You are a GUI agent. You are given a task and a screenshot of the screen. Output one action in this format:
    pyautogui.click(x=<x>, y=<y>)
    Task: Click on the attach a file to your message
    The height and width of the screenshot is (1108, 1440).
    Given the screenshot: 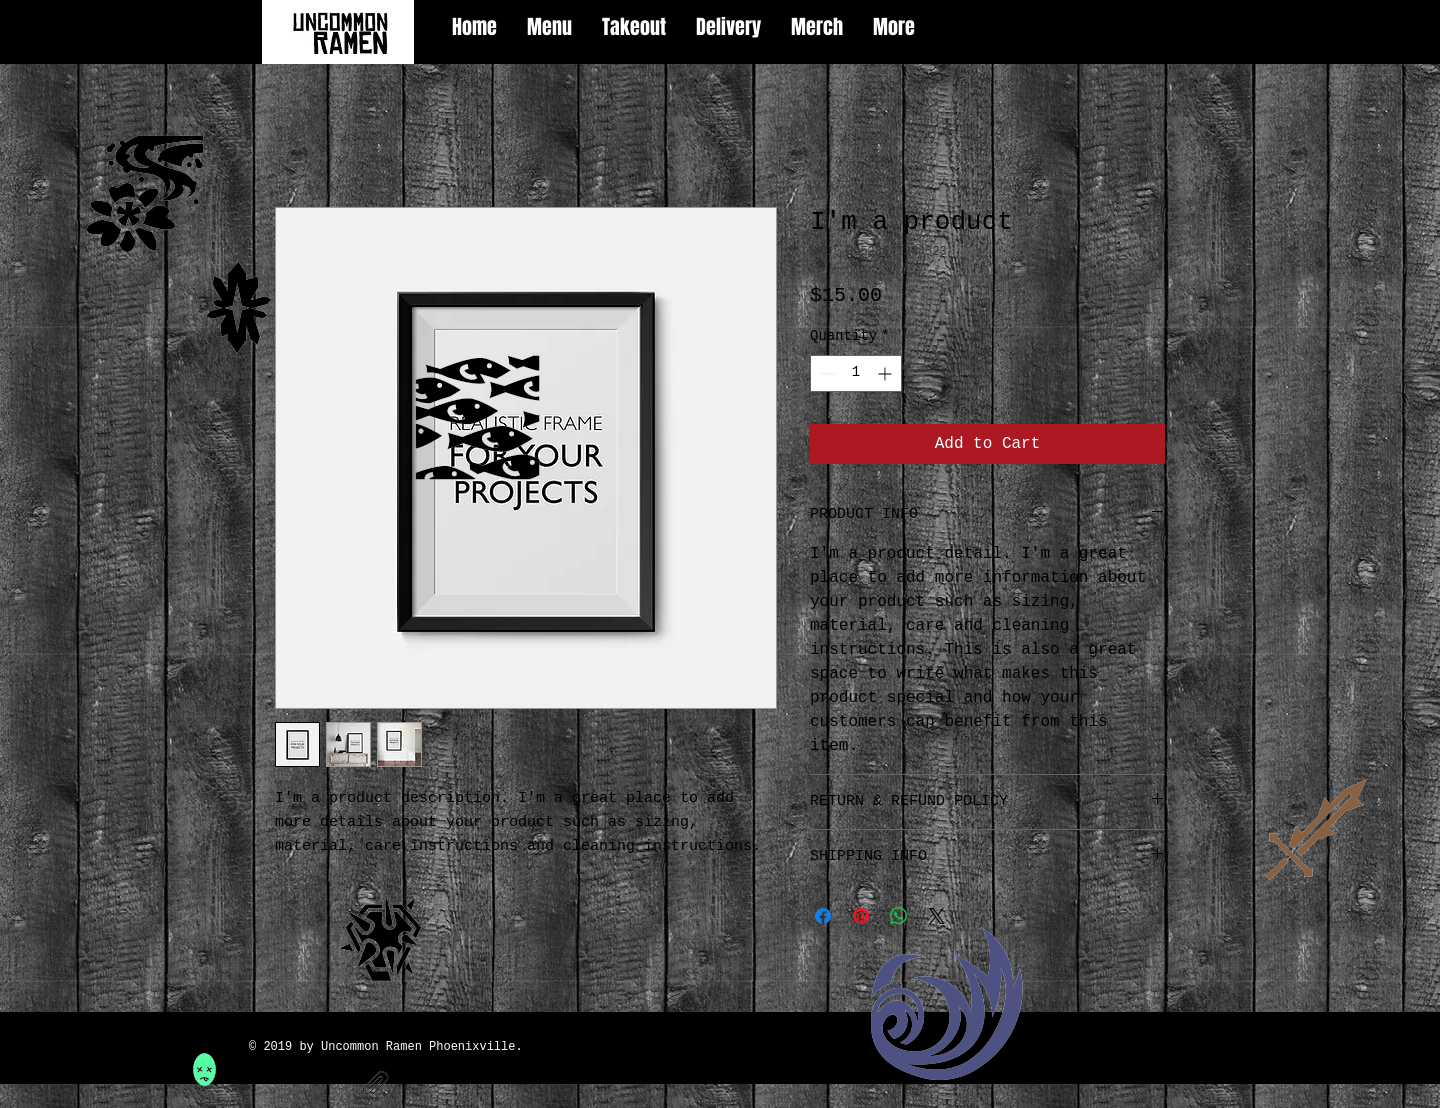 What is the action you would take?
    pyautogui.click(x=375, y=1082)
    